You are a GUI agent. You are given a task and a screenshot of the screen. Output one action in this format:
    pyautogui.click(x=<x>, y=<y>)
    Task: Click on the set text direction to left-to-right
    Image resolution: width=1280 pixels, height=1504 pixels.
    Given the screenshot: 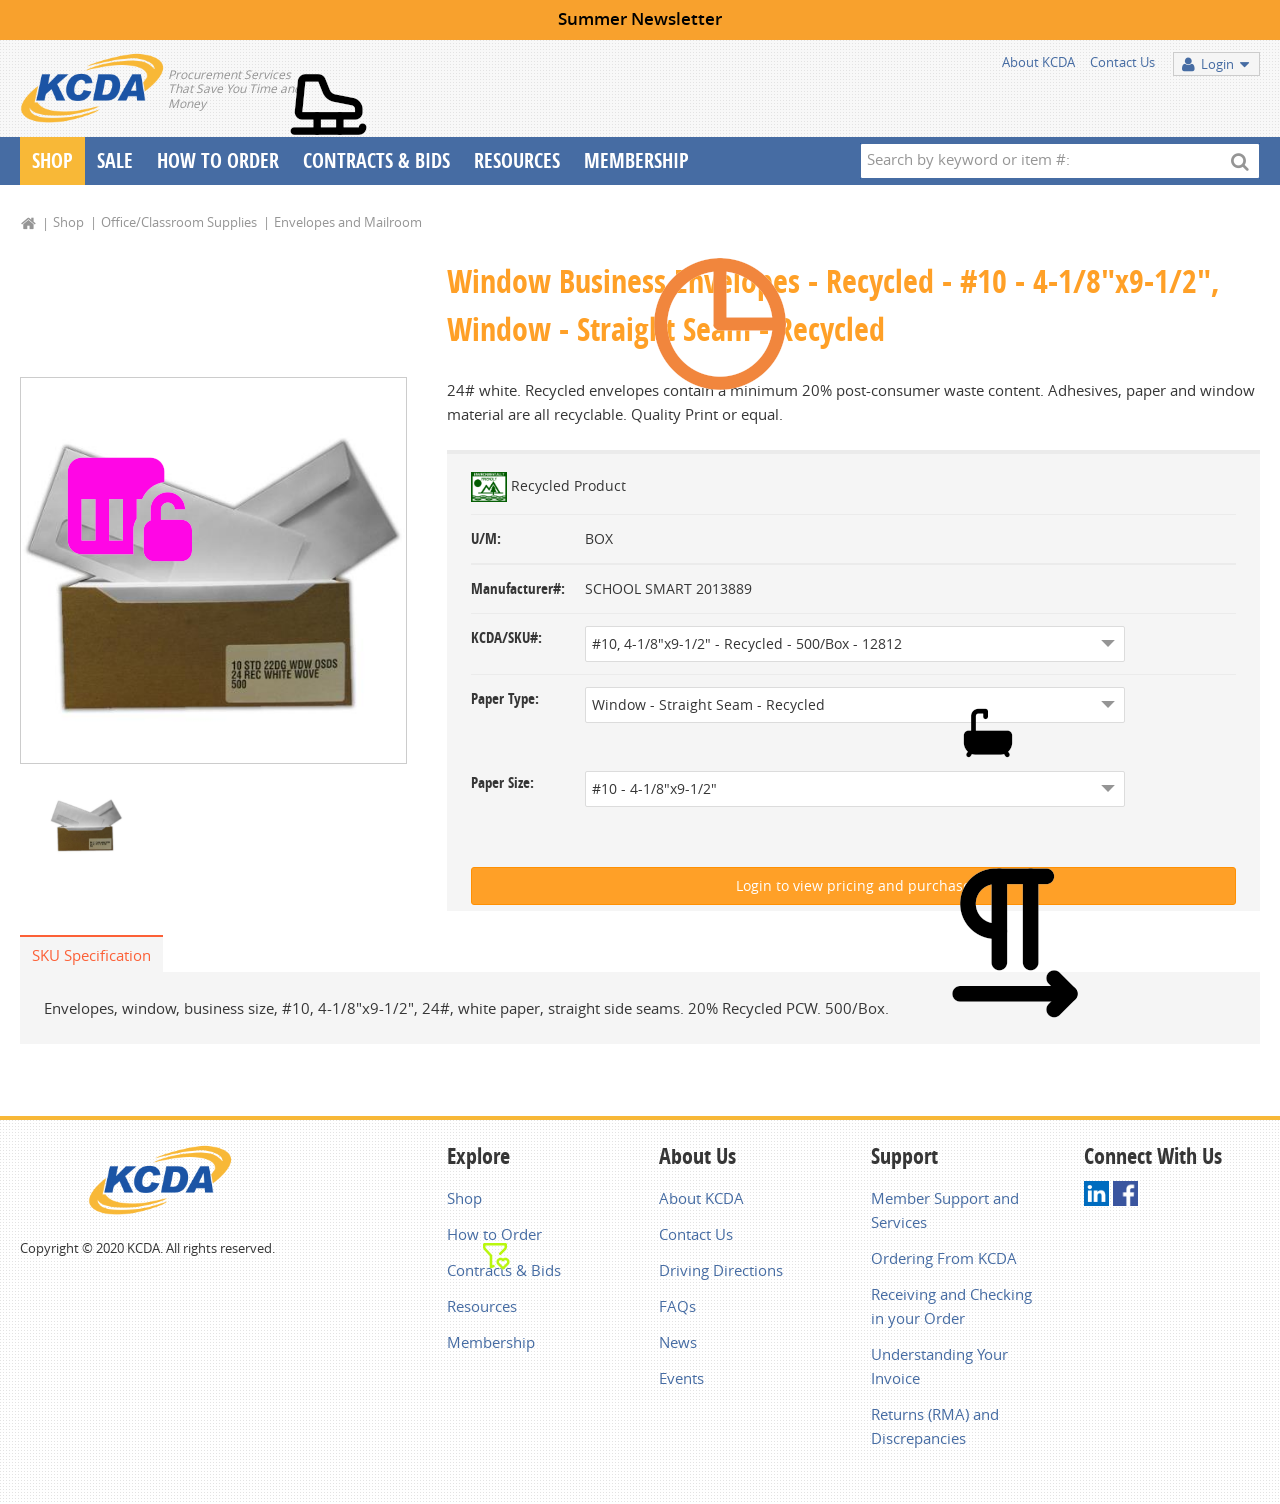 What is the action you would take?
    pyautogui.click(x=1015, y=939)
    